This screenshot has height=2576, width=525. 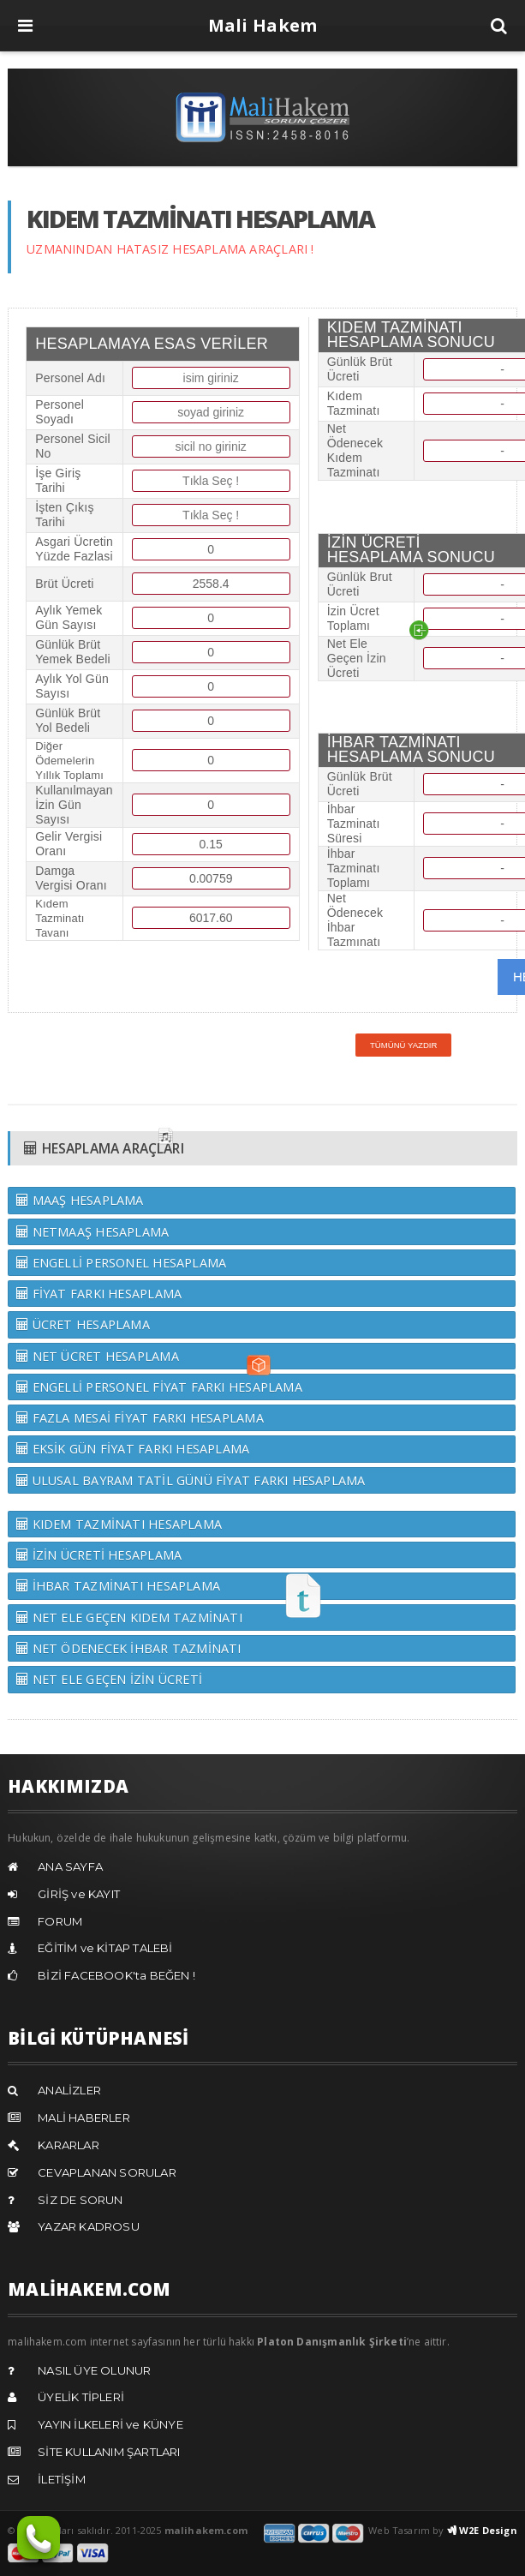 What do you see at coordinates (419, 630) in the screenshot?
I see `log out of your account` at bounding box center [419, 630].